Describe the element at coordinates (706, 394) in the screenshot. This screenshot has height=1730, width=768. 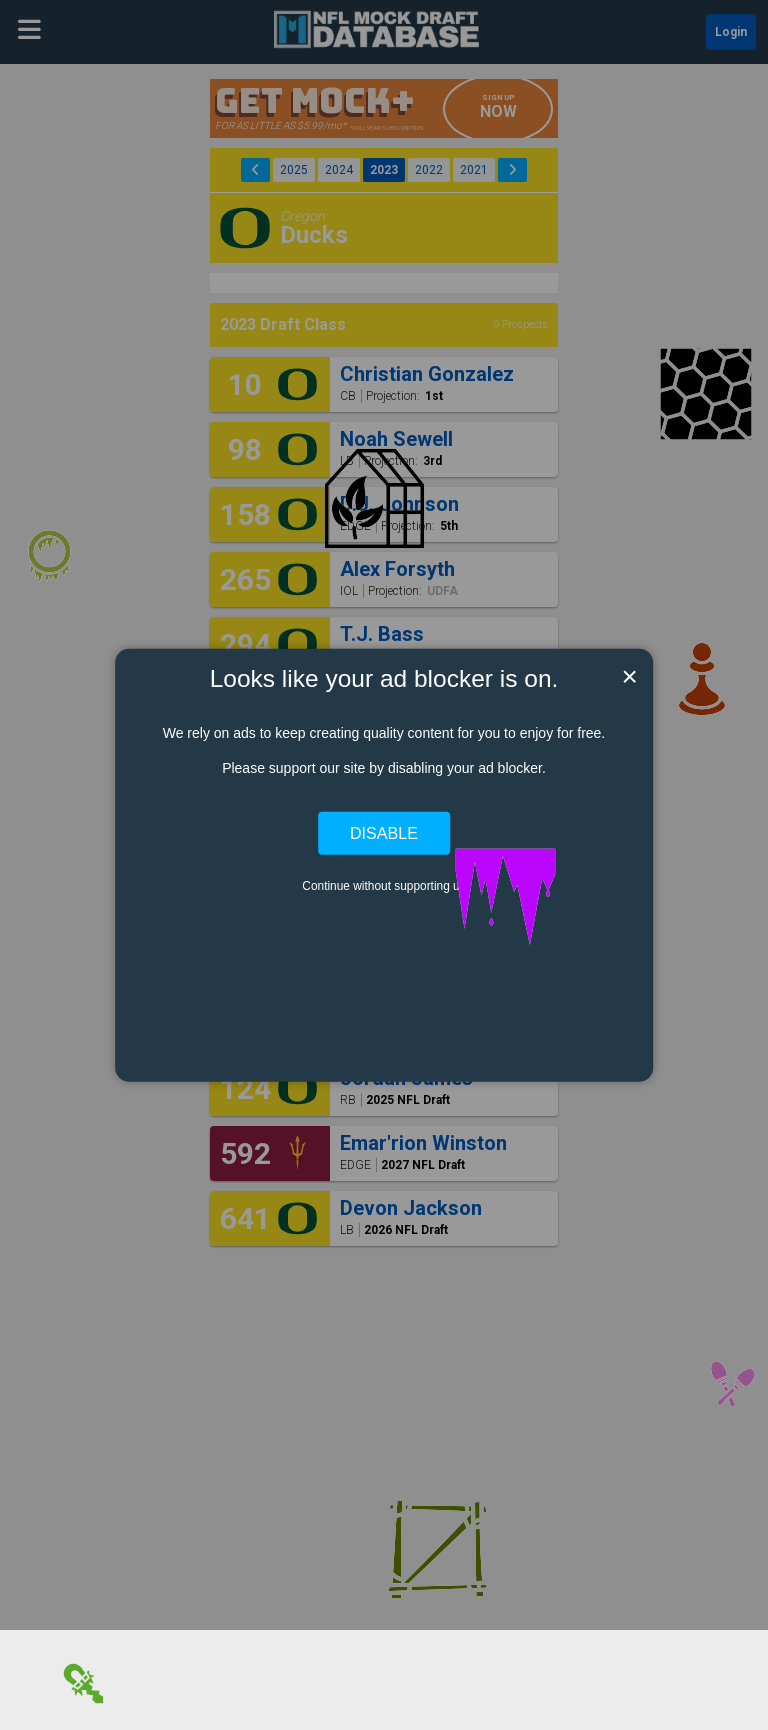
I see `view hexagonal grid or tile map` at that location.